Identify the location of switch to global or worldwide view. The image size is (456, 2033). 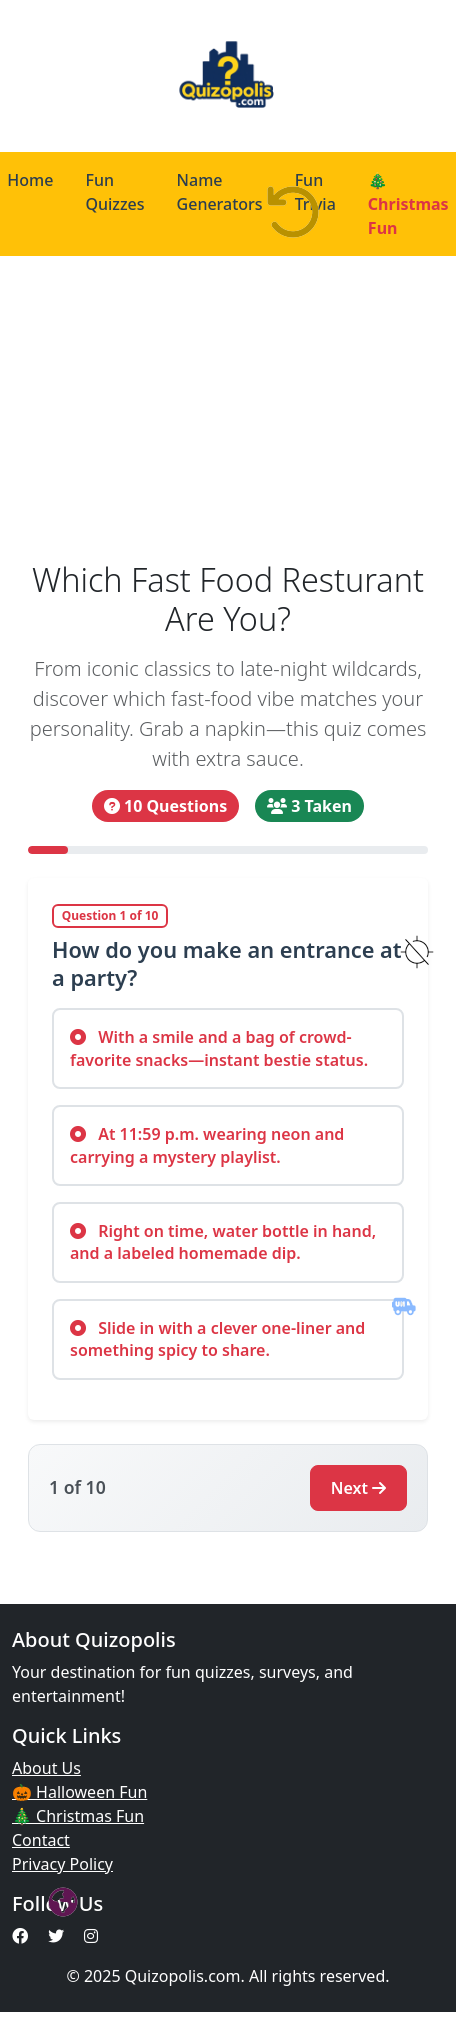
(63, 1902).